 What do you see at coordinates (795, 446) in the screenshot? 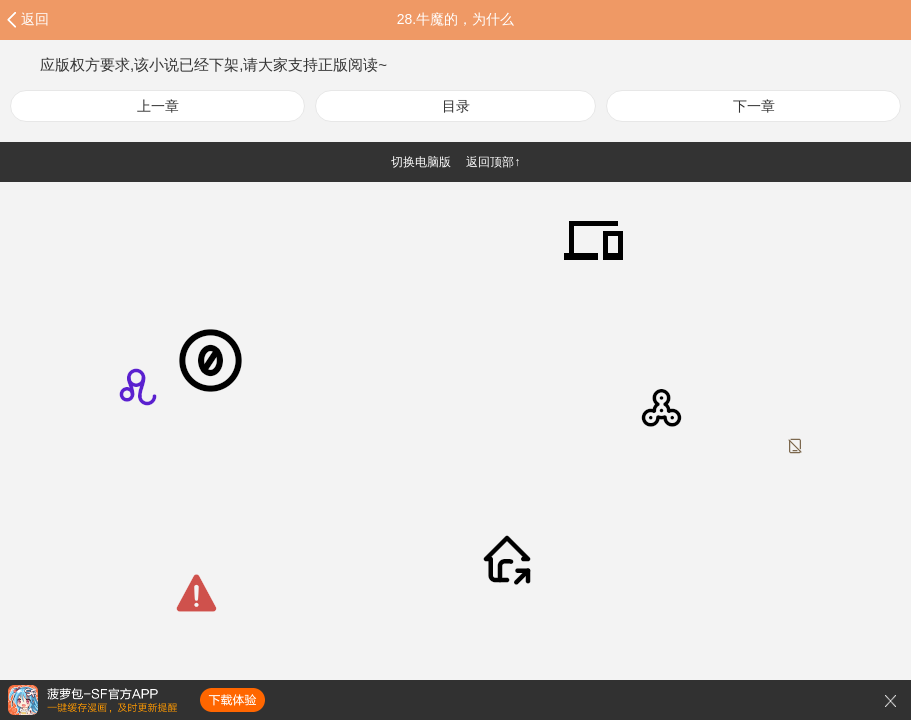
I see `ipad device is disabled or unavailable` at bounding box center [795, 446].